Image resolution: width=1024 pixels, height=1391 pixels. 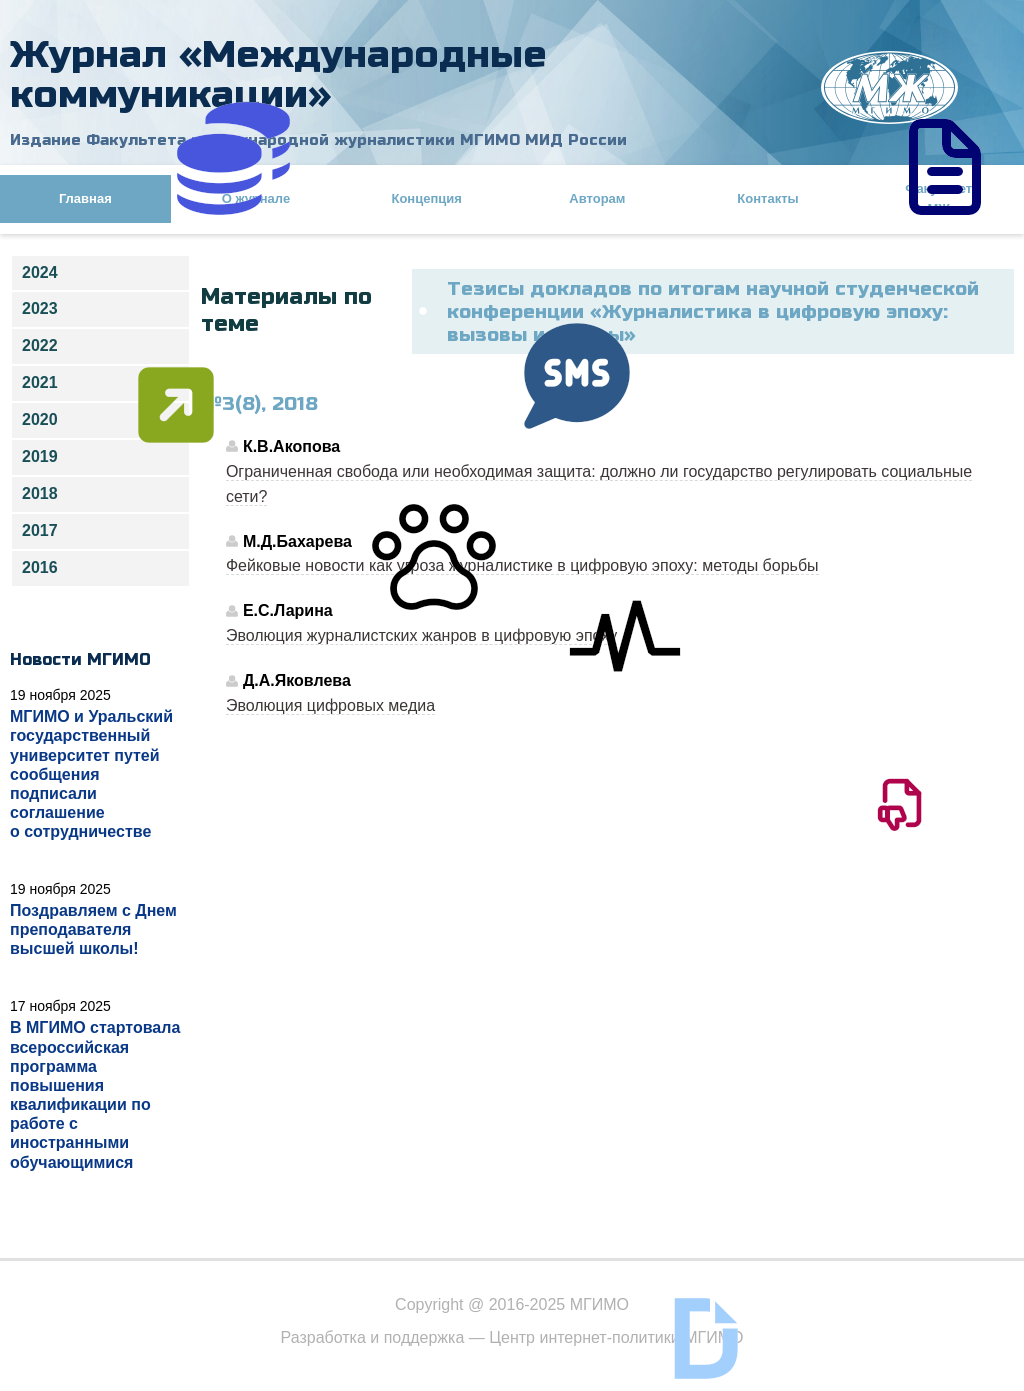 I want to click on dochub logo - access document signing and editing platform, so click(x=707, y=1338).